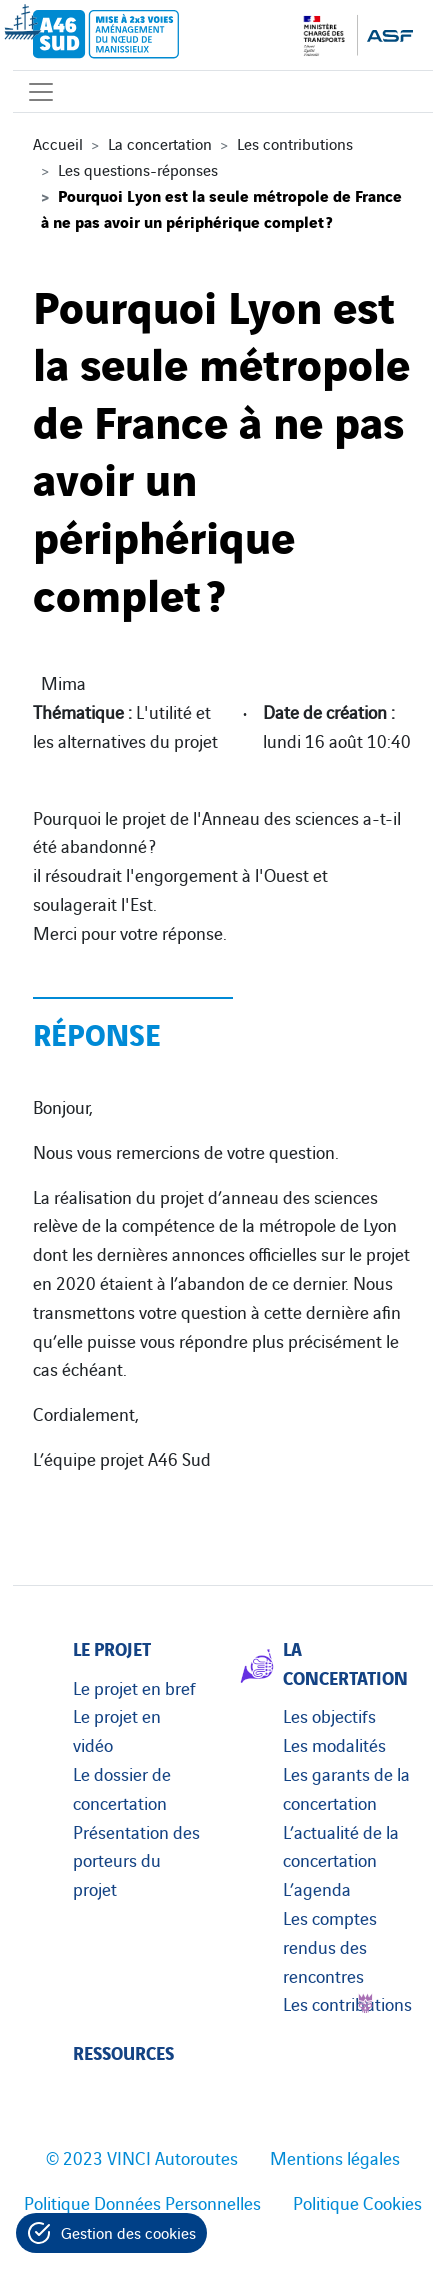 The width and height of the screenshot is (446, 2269). What do you see at coordinates (23, 22) in the screenshot?
I see `select galley ship unit in strategy game` at bounding box center [23, 22].